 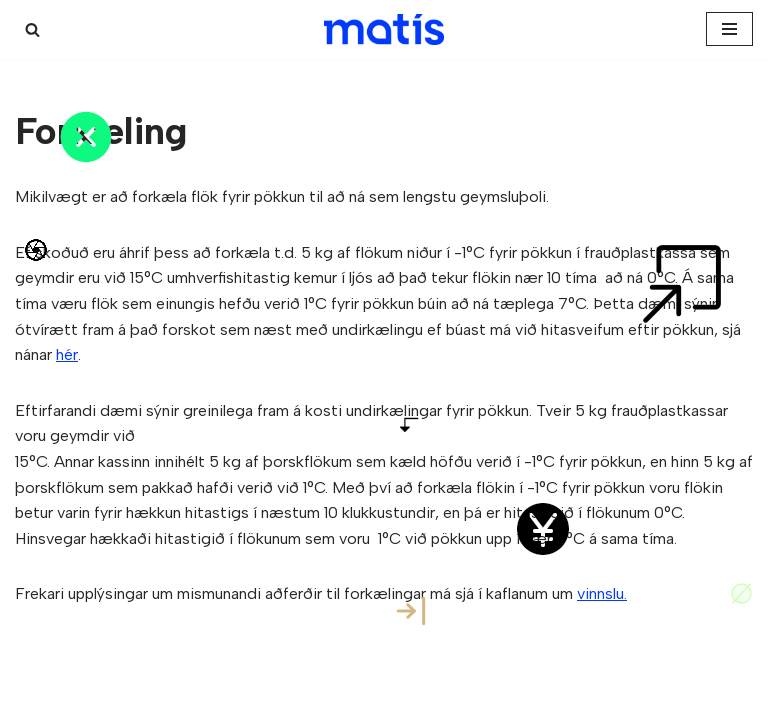 What do you see at coordinates (36, 250) in the screenshot?
I see `open camera to take a photo` at bounding box center [36, 250].